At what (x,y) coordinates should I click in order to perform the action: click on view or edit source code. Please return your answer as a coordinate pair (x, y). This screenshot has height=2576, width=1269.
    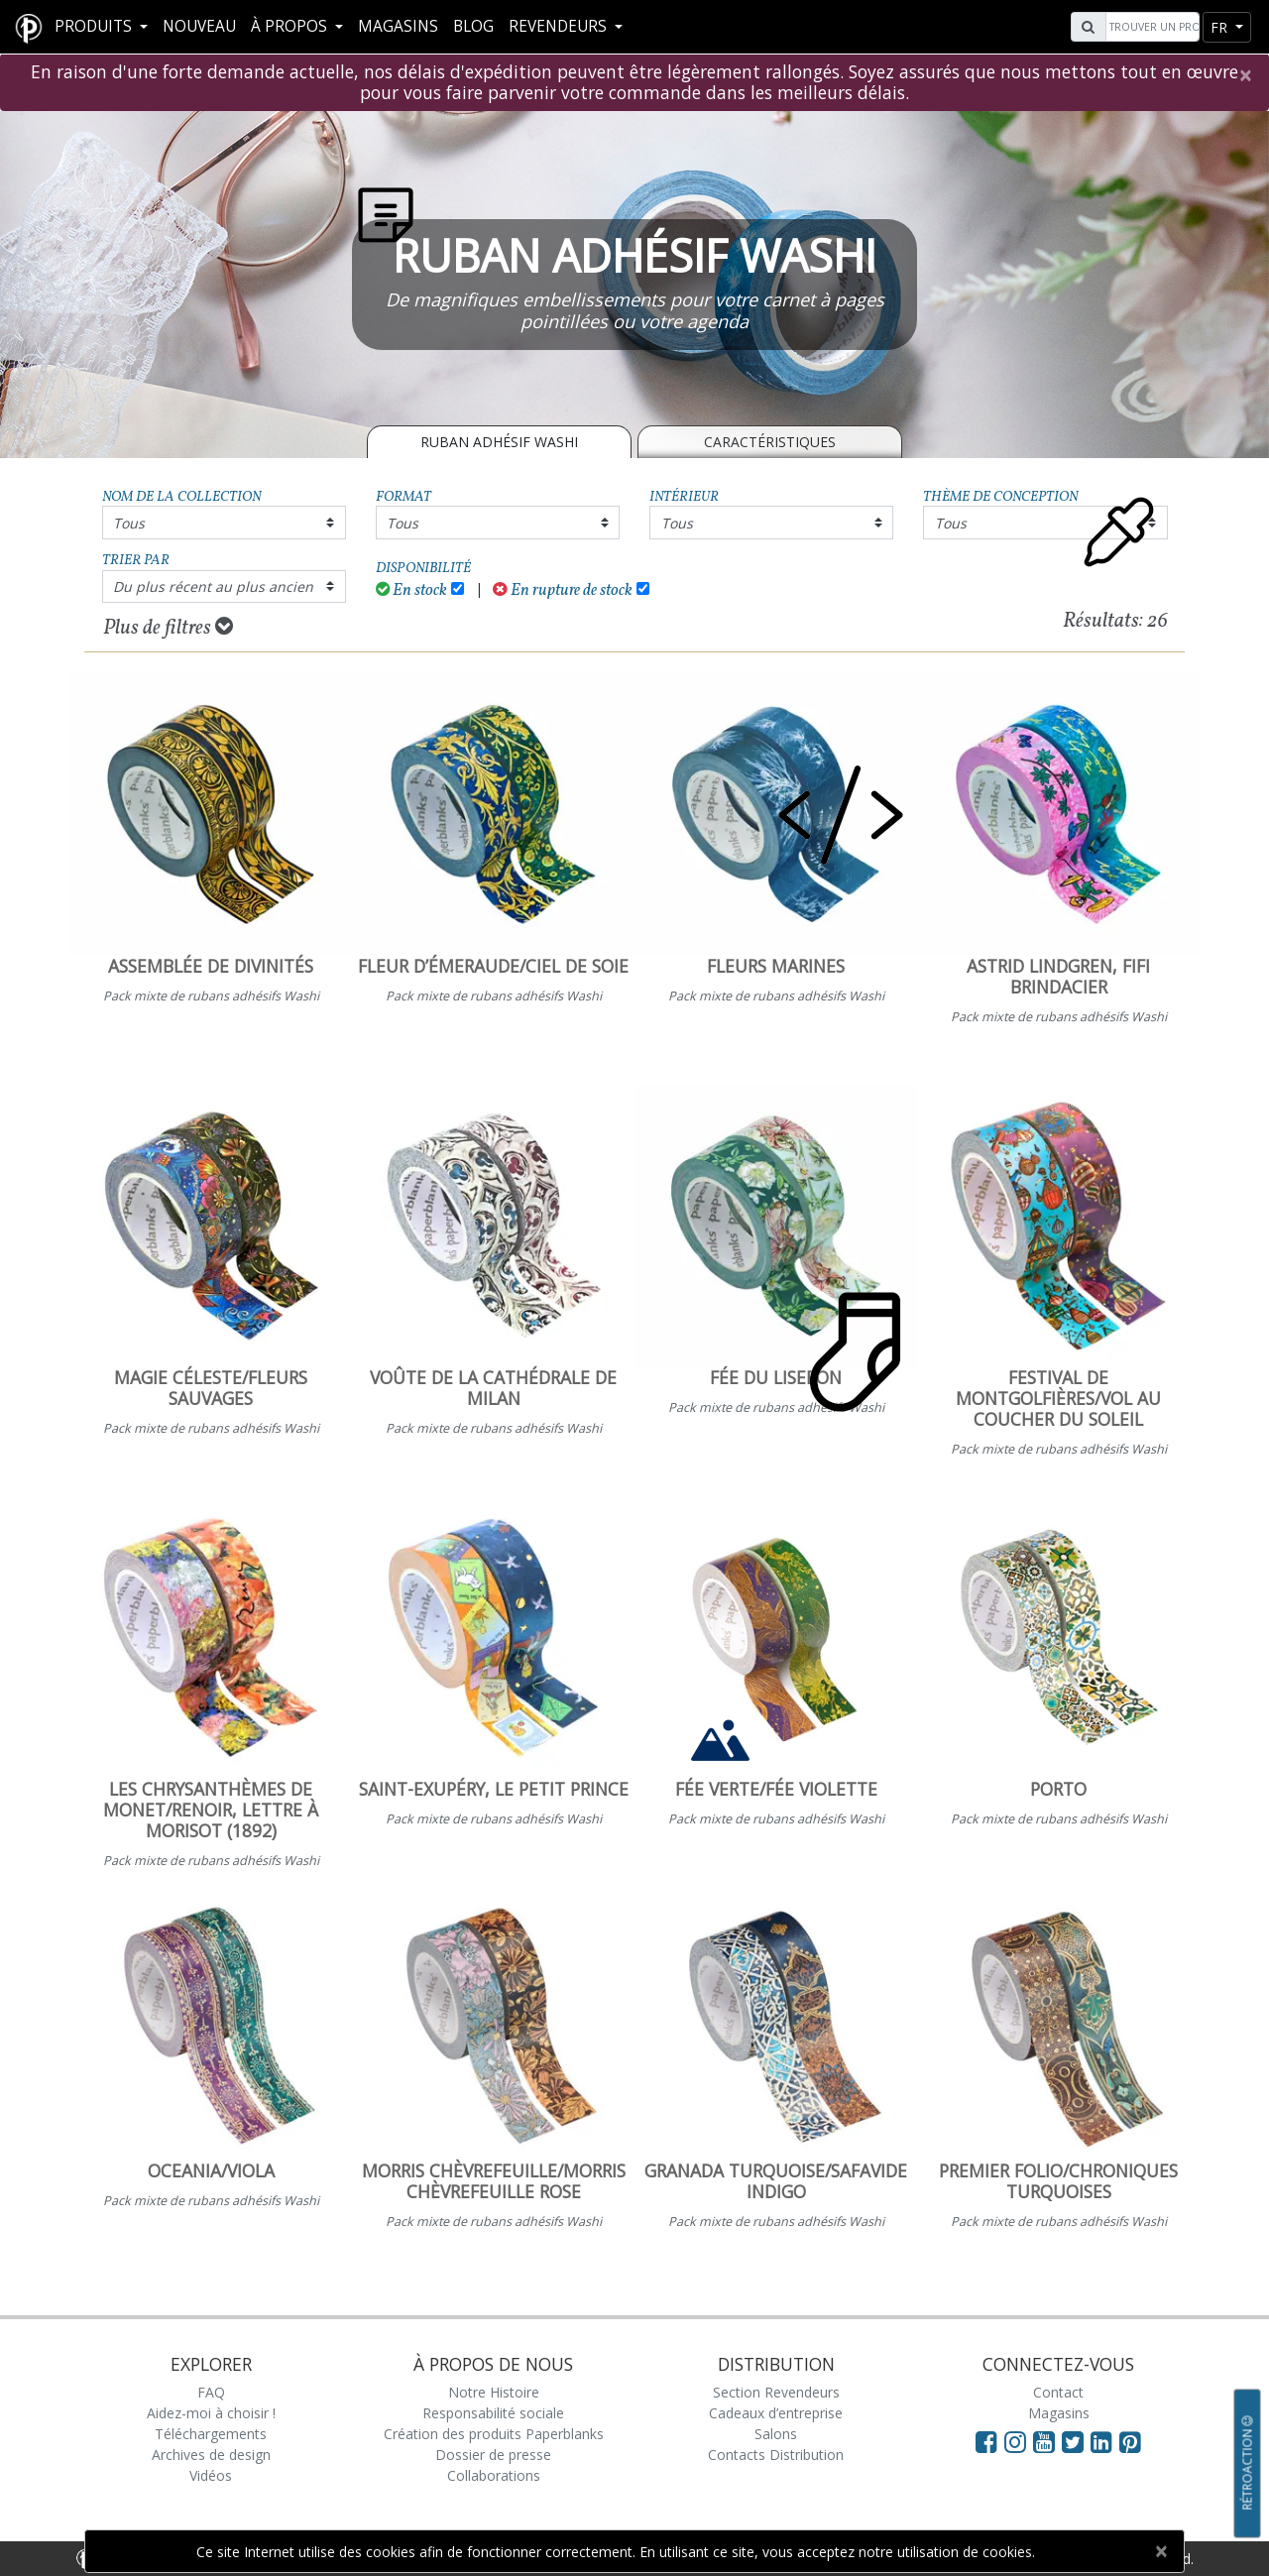
    Looking at the image, I should click on (841, 815).